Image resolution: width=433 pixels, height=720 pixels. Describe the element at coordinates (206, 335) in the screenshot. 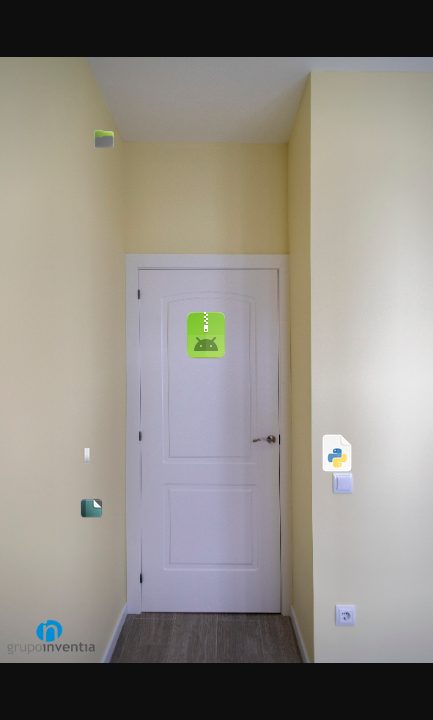

I see `an android application package file (apk)` at that location.